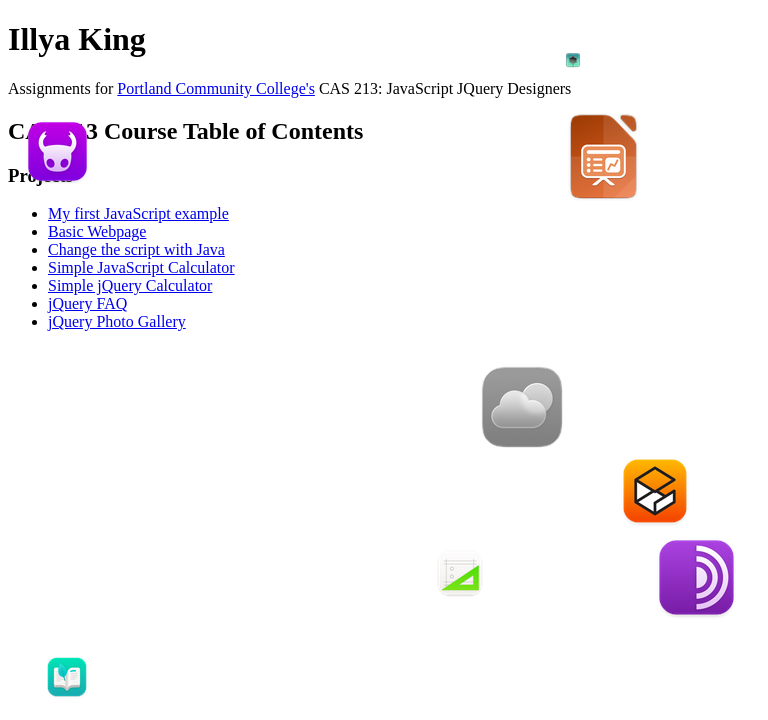 This screenshot has height=720, width=768. I want to click on launch gnome mines game, so click(573, 60).